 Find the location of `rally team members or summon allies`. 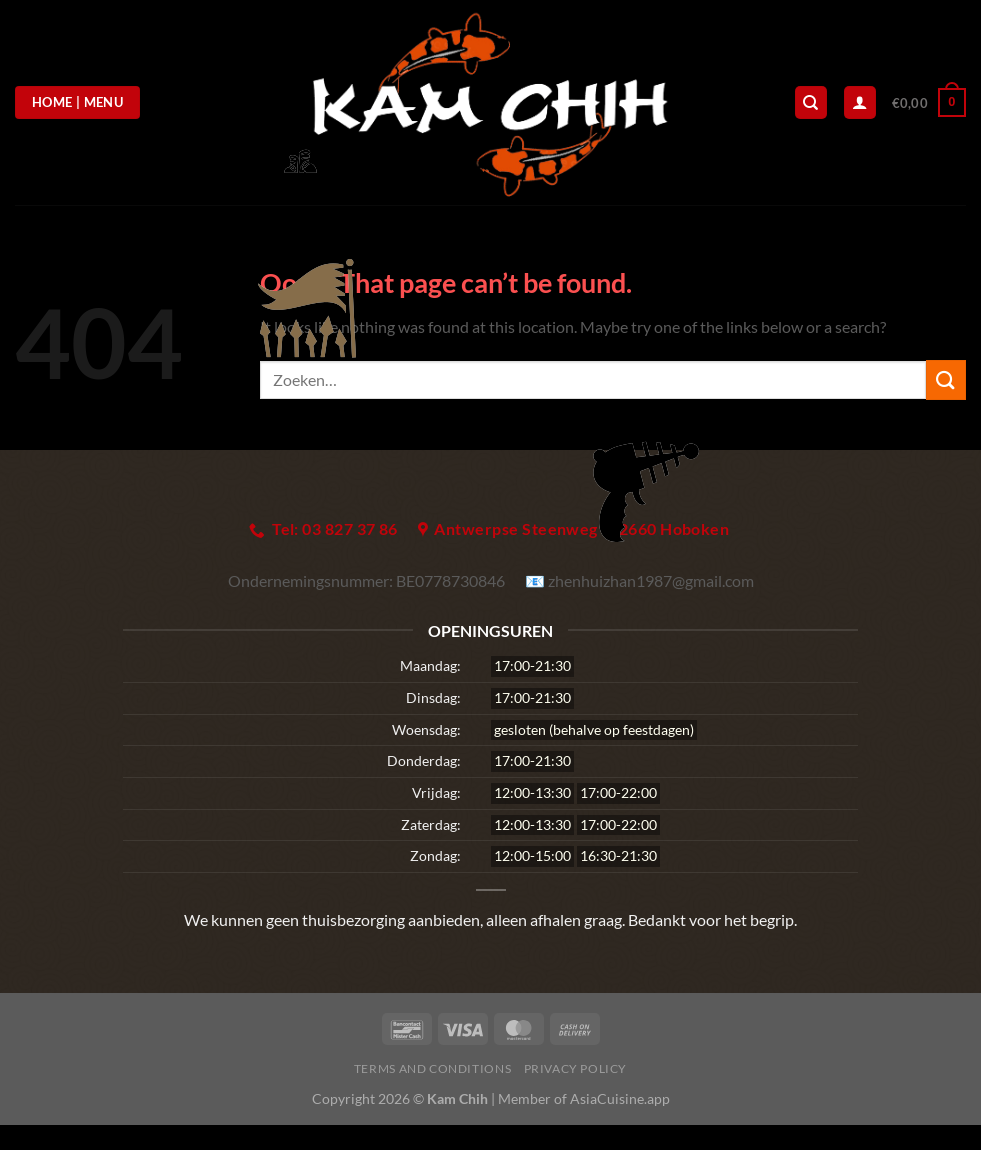

rally team members or summon allies is located at coordinates (307, 308).